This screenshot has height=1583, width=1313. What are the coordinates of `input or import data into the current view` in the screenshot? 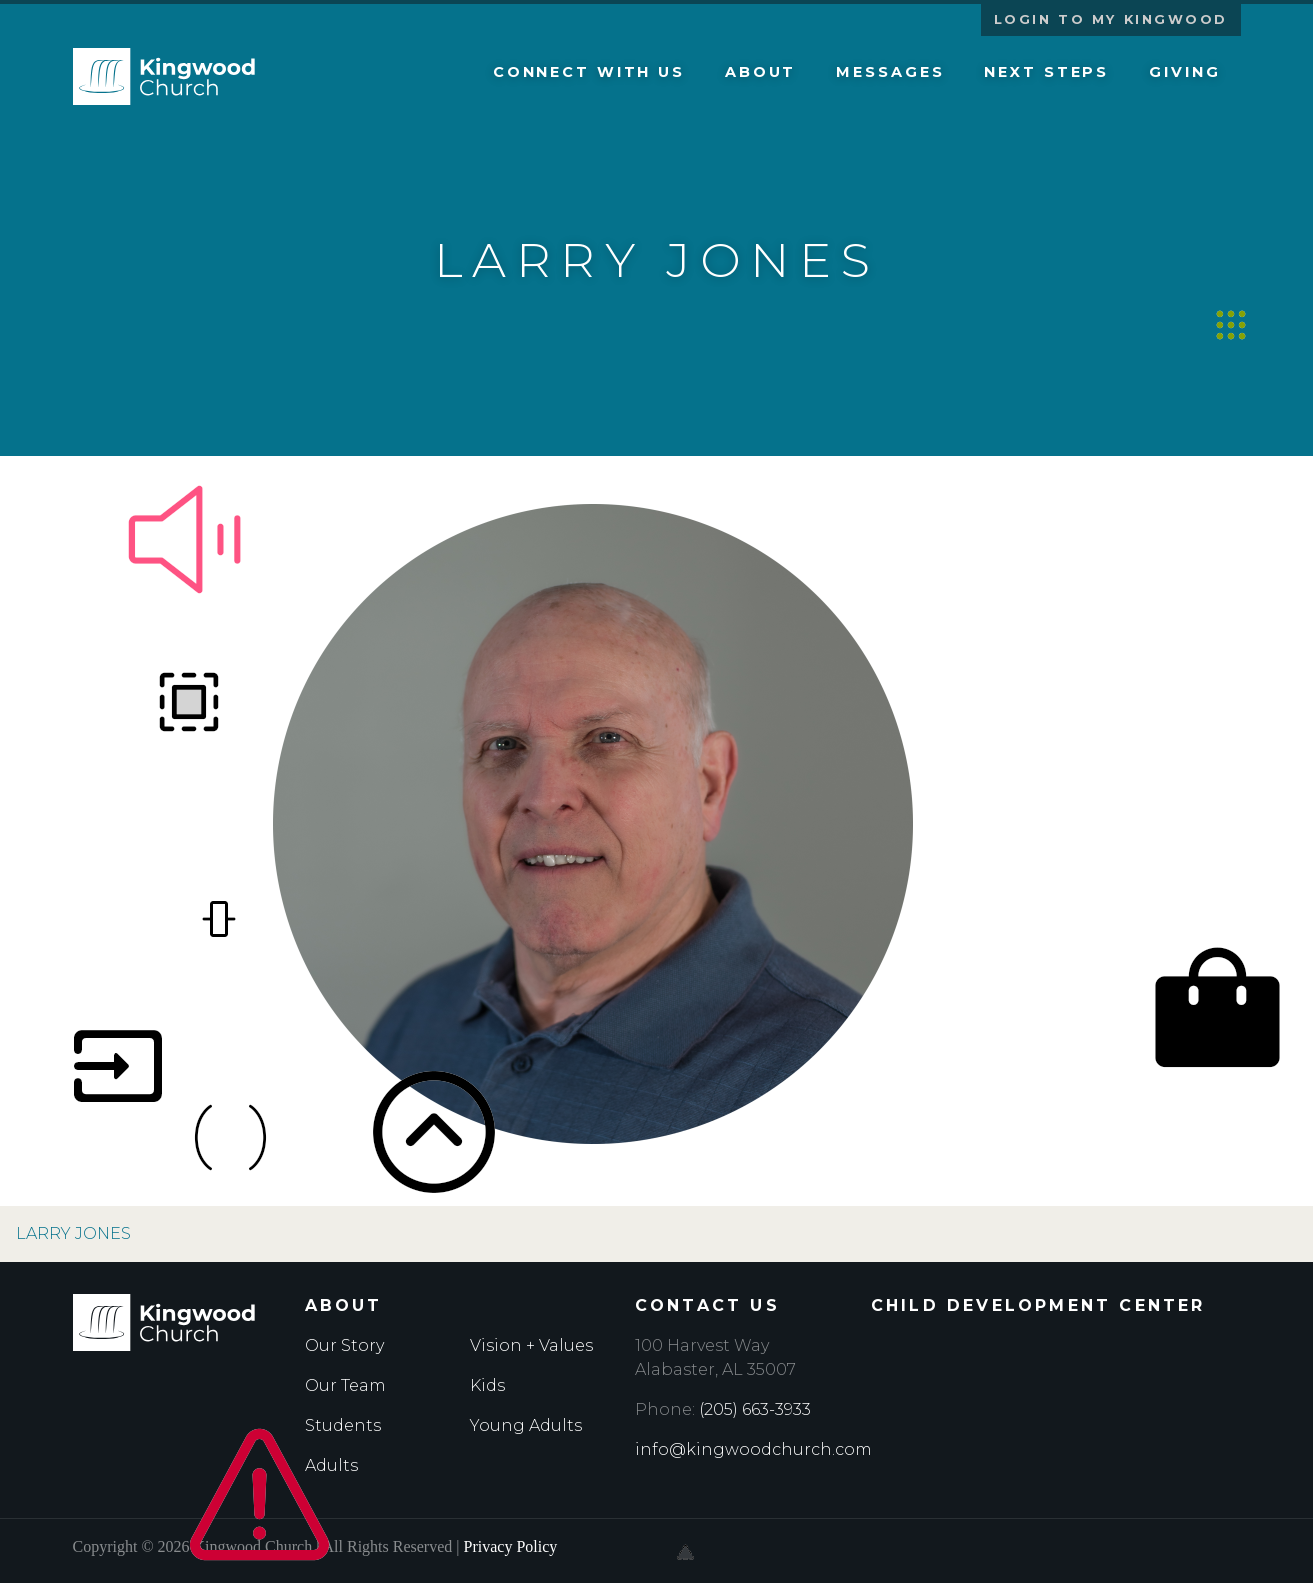 It's located at (118, 1066).